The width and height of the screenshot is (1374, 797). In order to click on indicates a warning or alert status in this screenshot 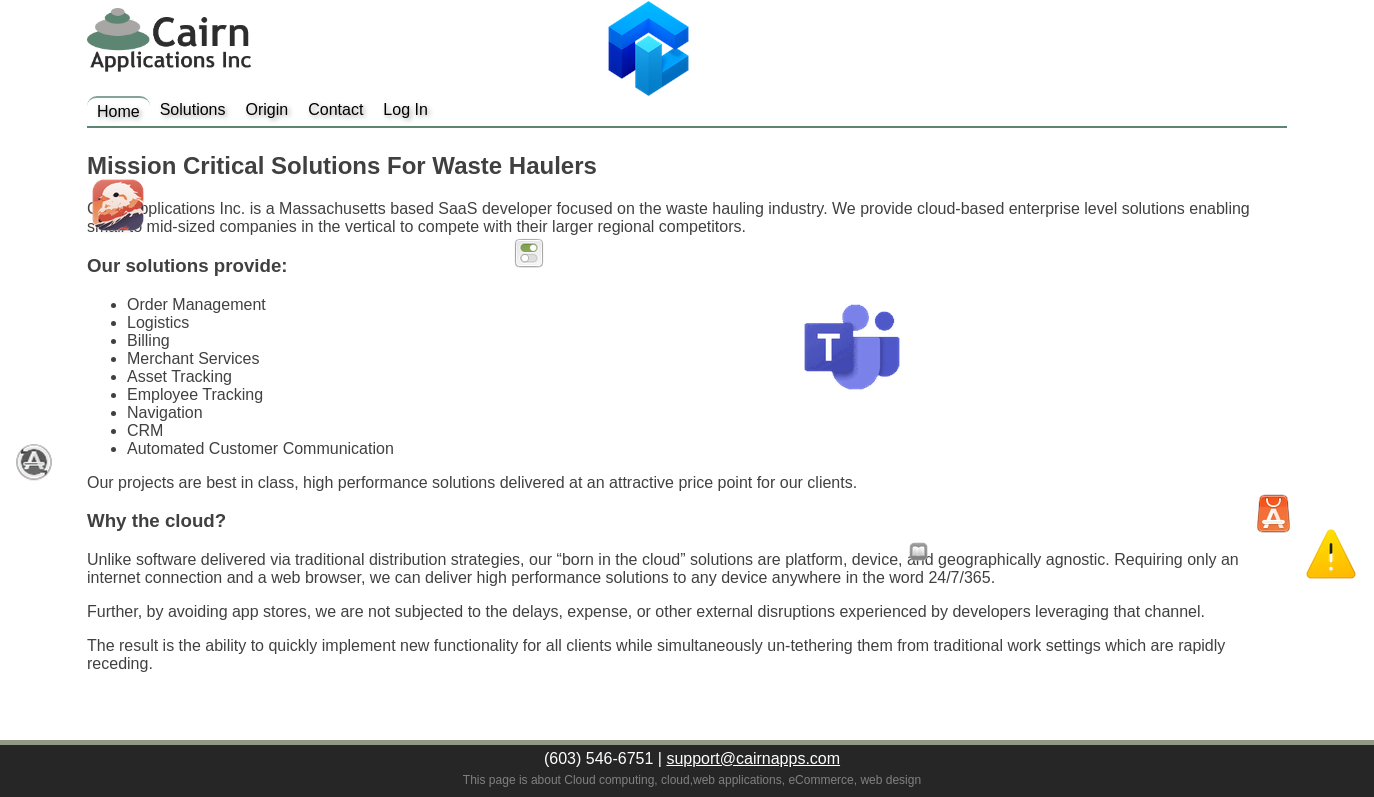, I will do `click(1331, 554)`.